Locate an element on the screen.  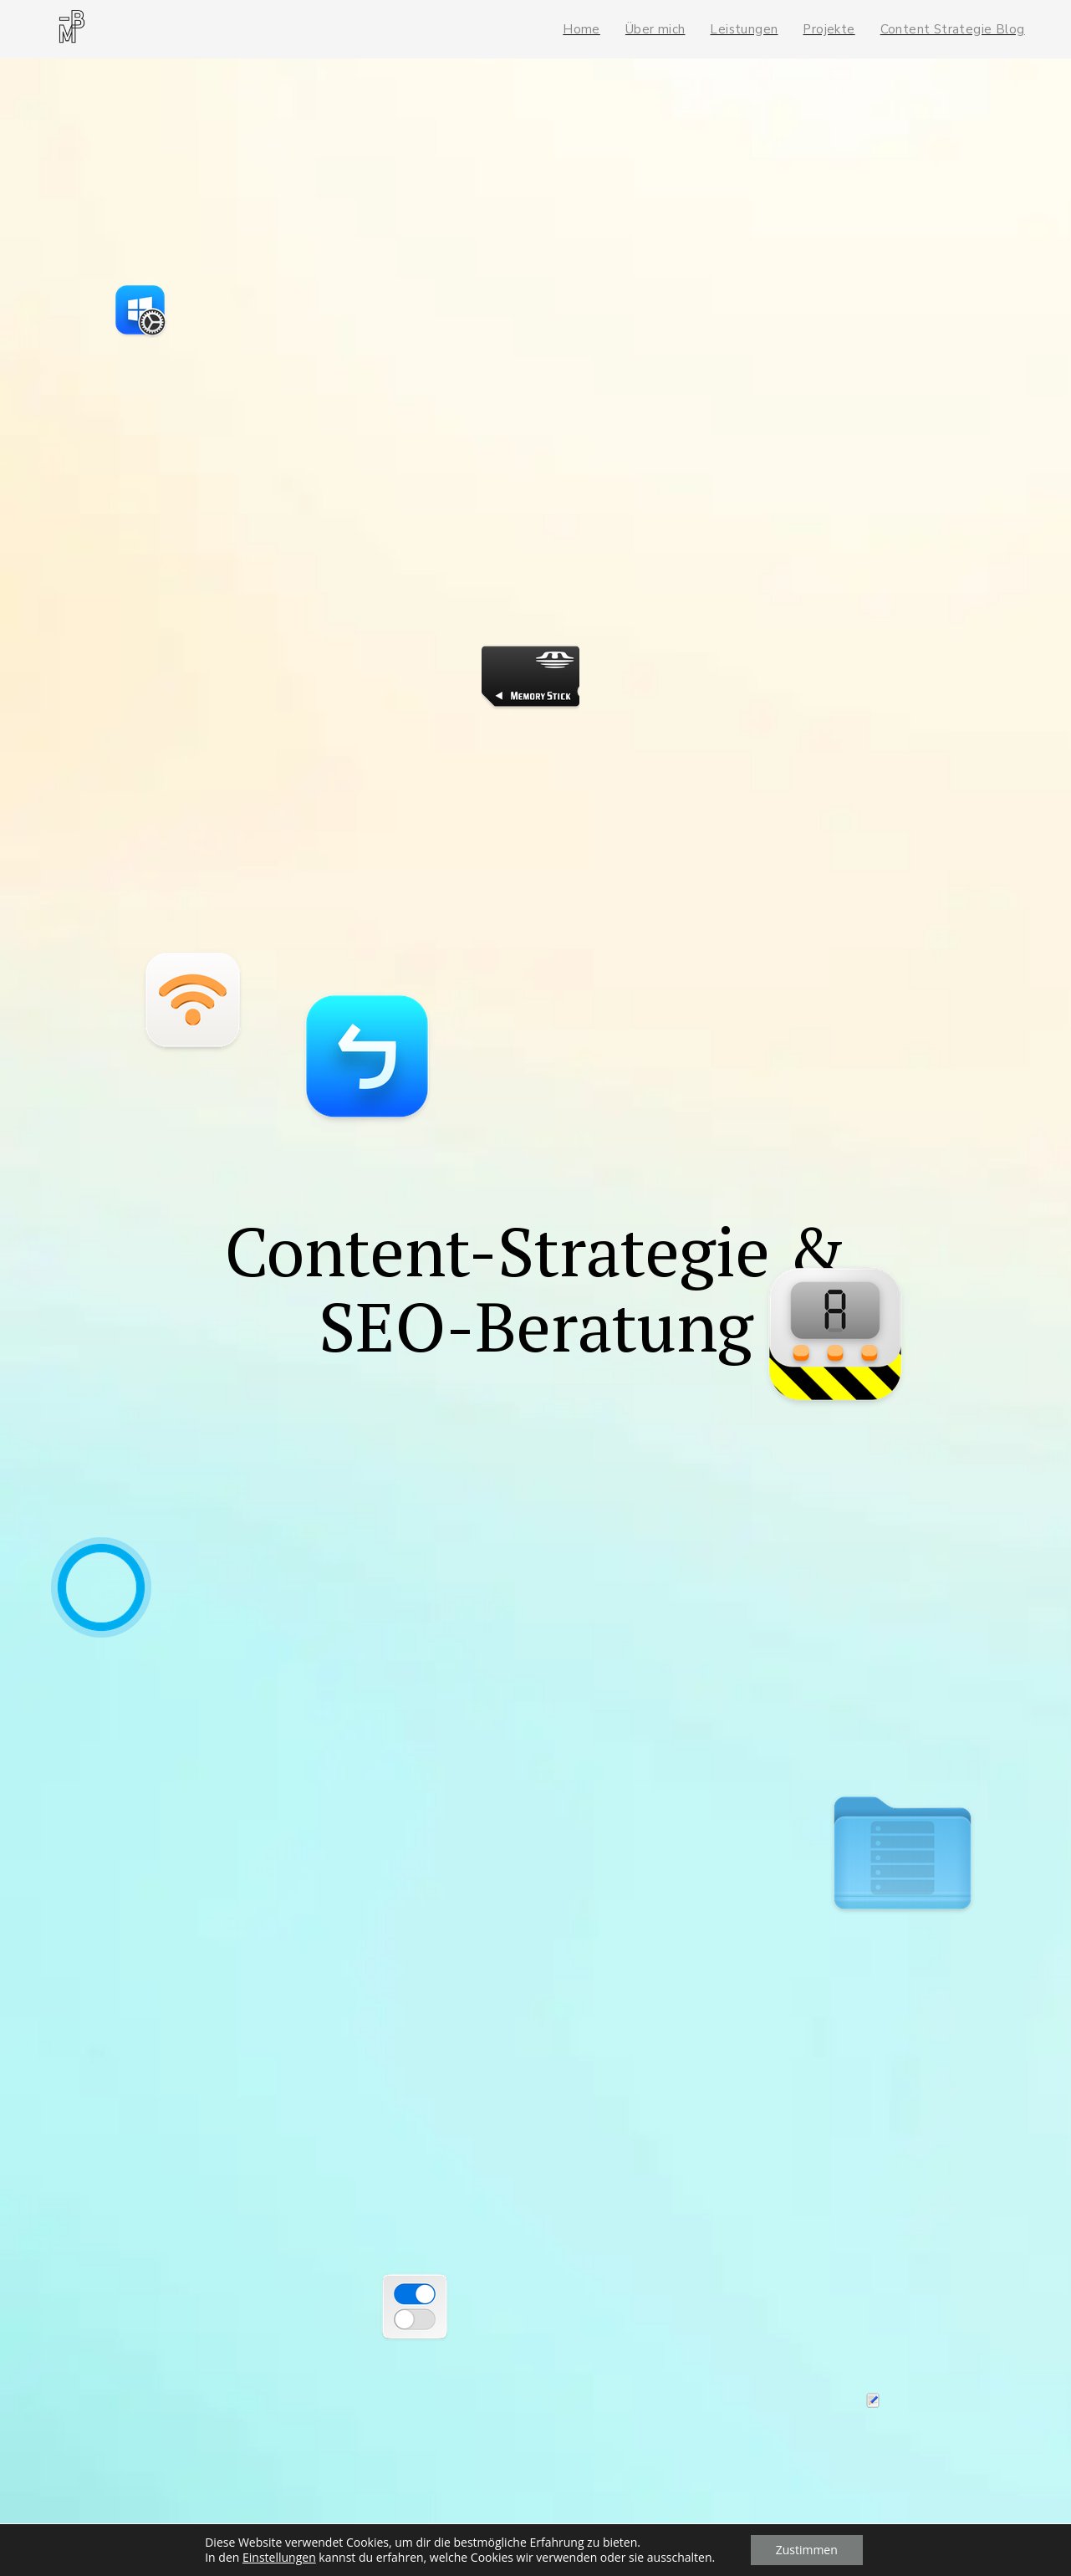
open directory menu panel applet is located at coordinates (902, 1853).